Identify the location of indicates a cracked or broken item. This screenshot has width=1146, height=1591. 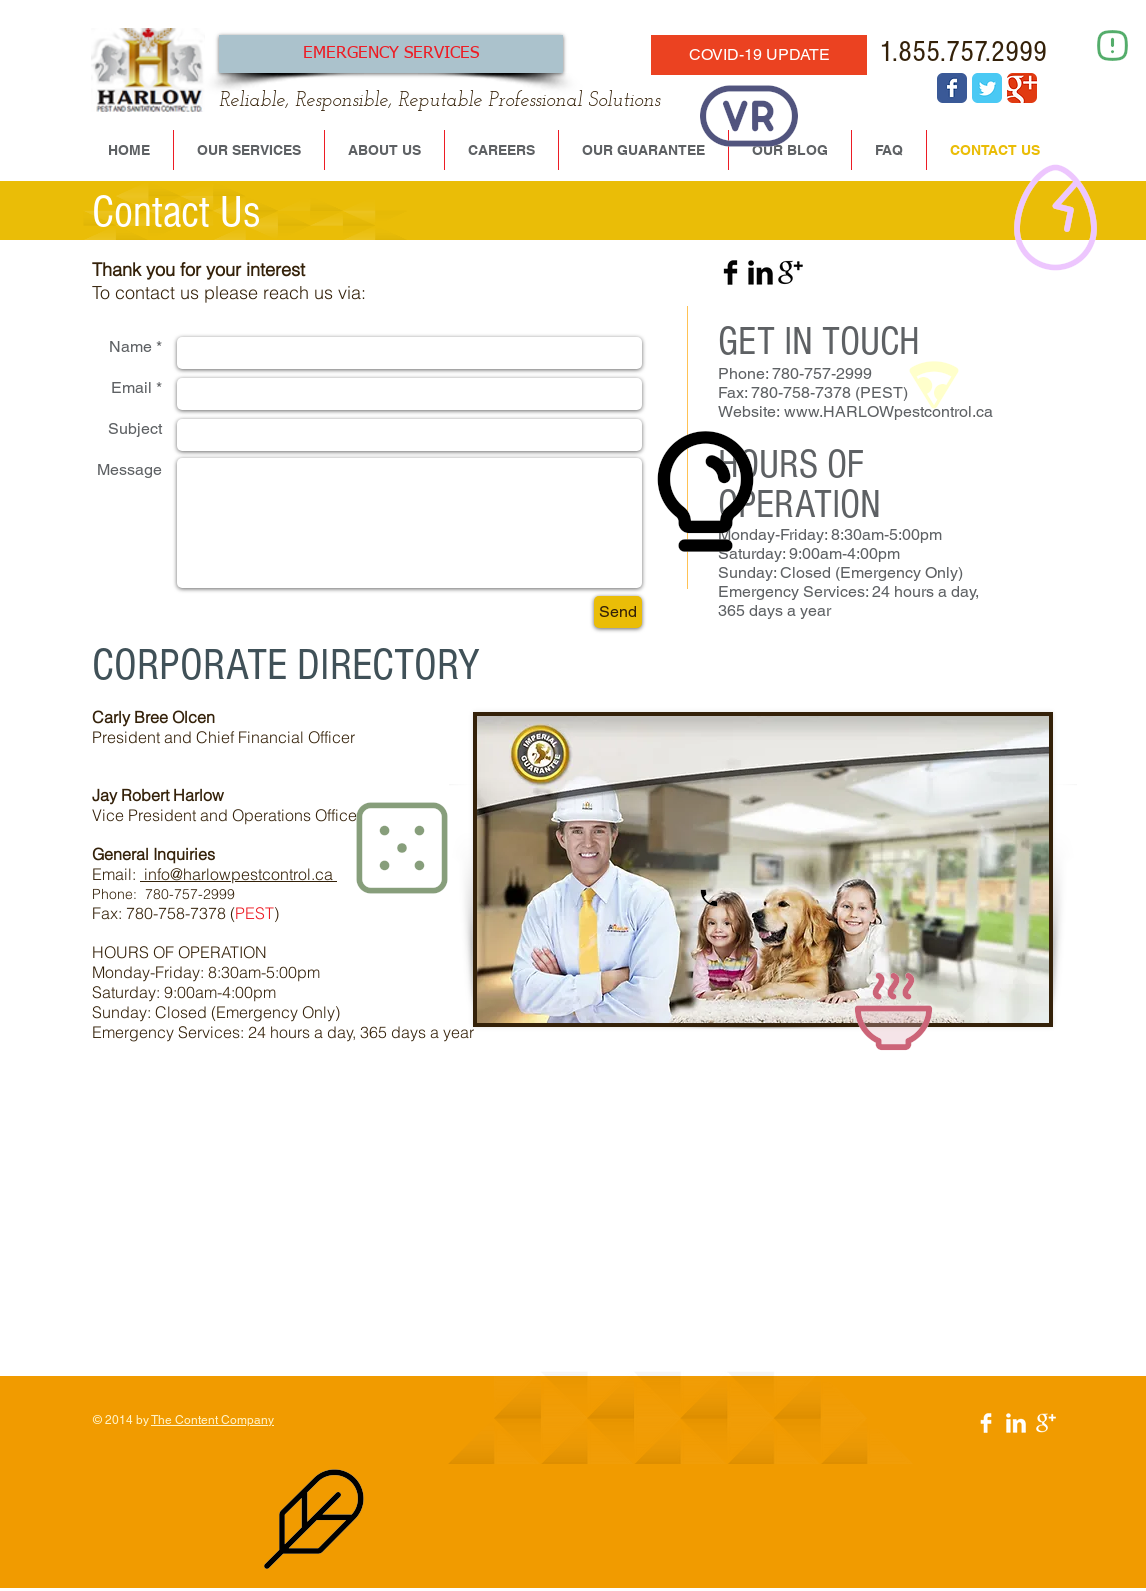
(1055, 217).